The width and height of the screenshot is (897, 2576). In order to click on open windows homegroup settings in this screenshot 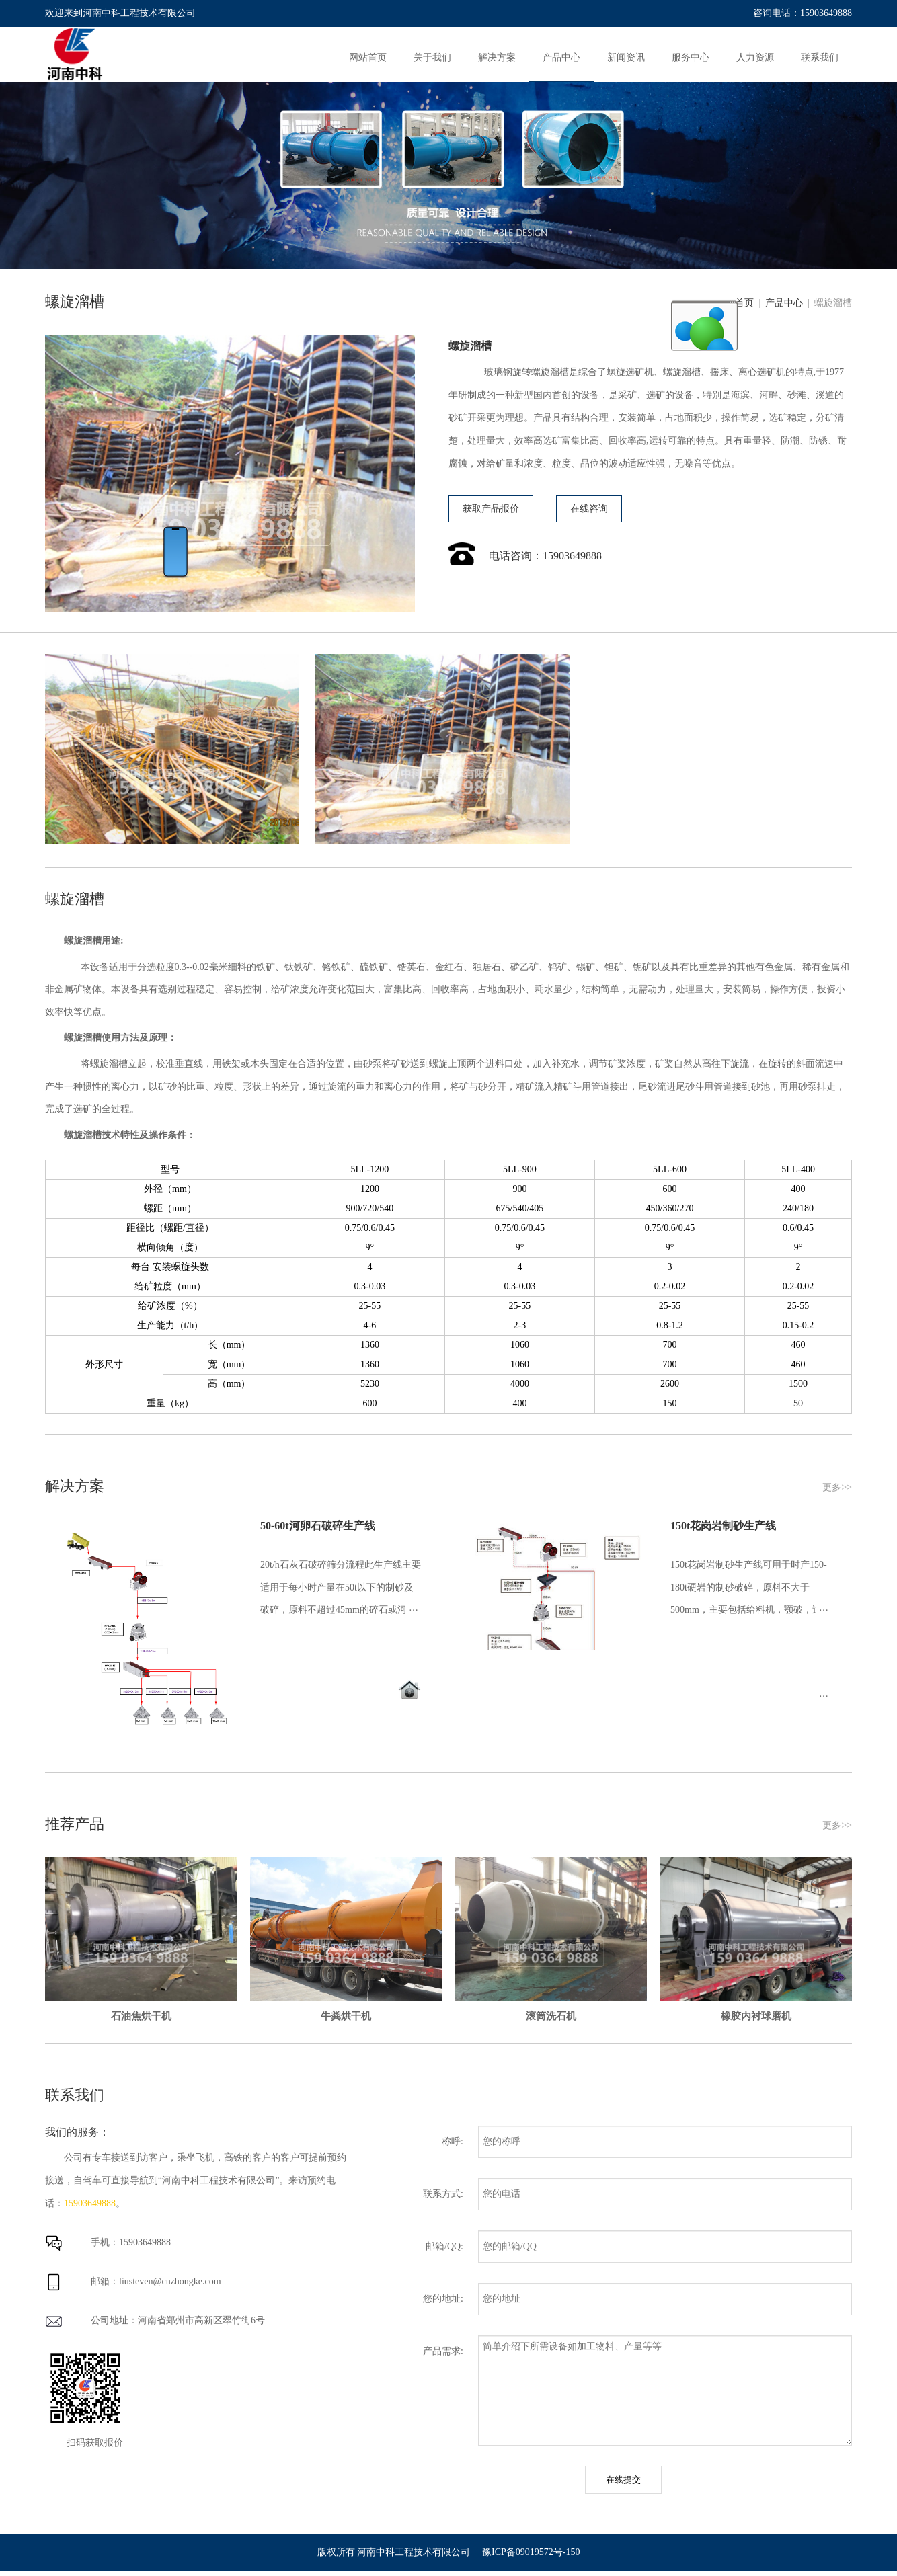, I will do `click(704, 325)`.